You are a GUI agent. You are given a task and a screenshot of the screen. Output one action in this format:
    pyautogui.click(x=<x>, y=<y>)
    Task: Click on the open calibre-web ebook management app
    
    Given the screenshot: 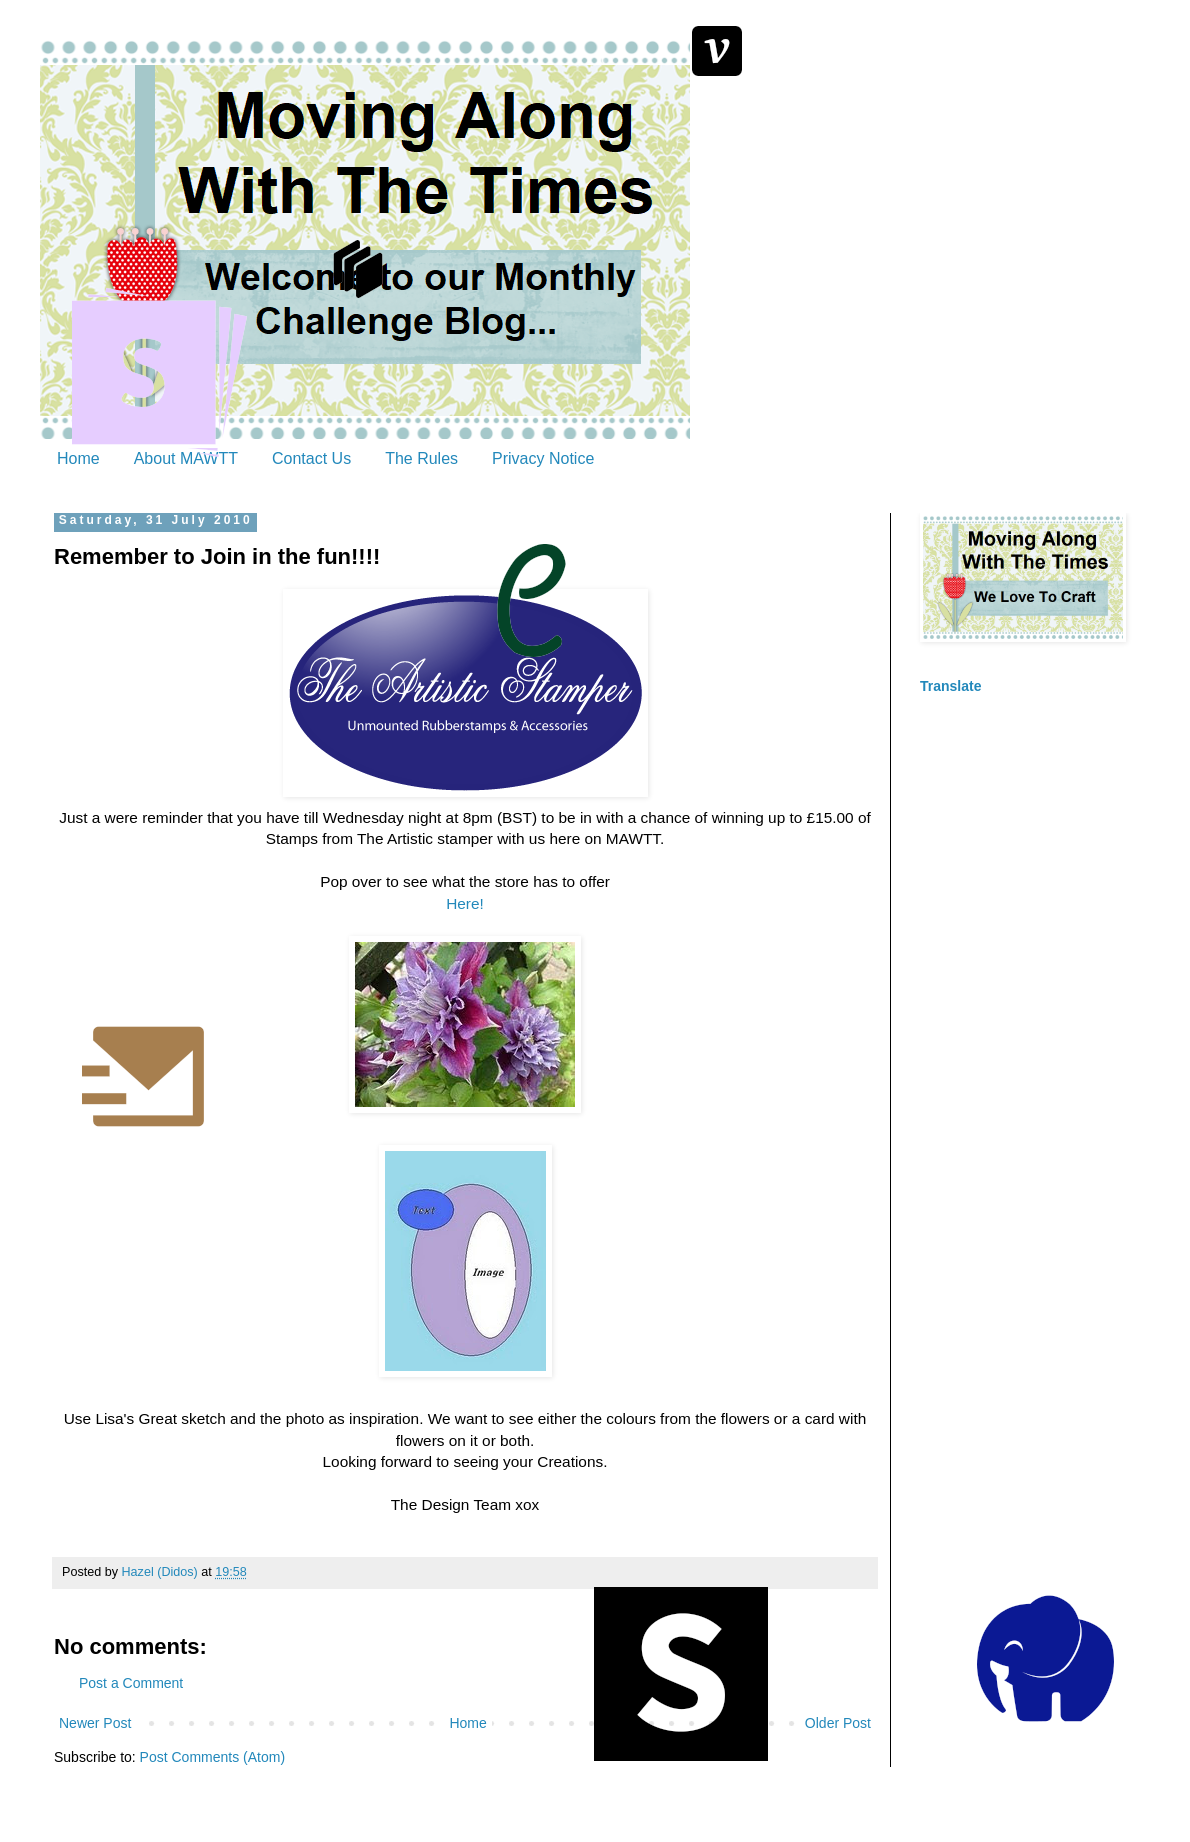 What is the action you would take?
    pyautogui.click(x=531, y=600)
    